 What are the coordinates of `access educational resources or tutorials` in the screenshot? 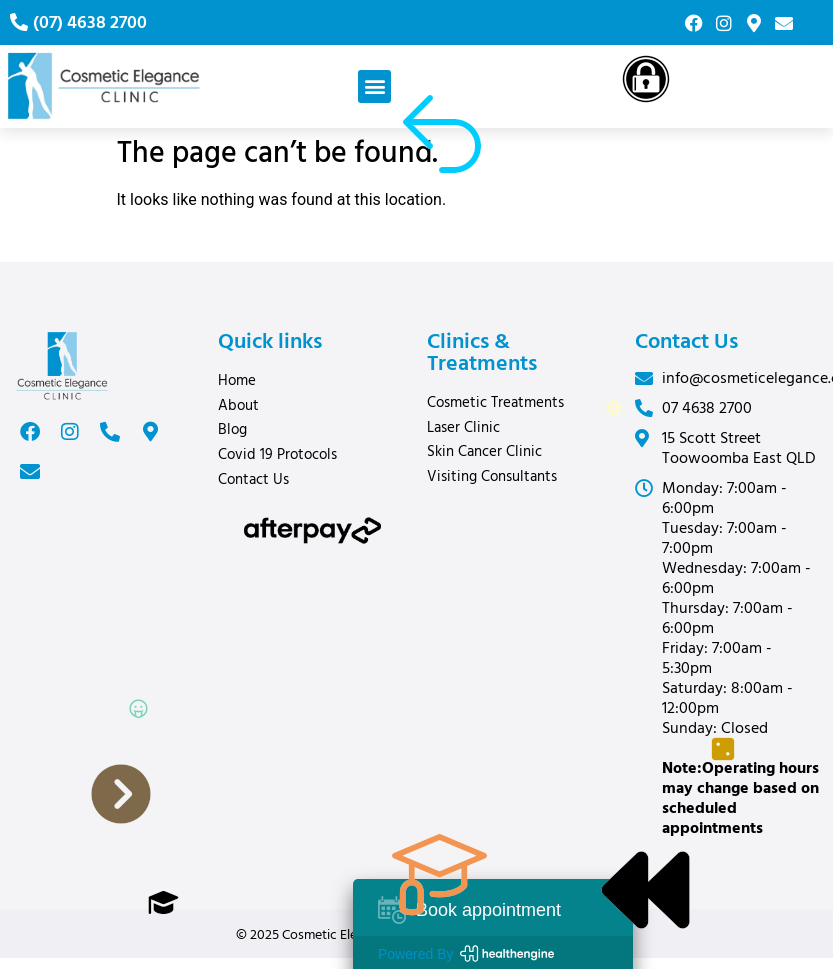 It's located at (439, 873).